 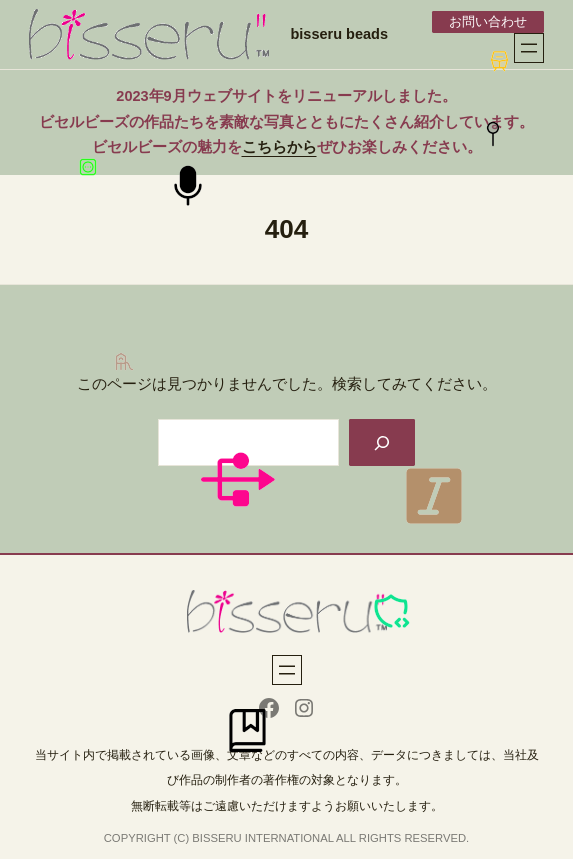 What do you see at coordinates (238, 479) in the screenshot?
I see `connect a usb device` at bounding box center [238, 479].